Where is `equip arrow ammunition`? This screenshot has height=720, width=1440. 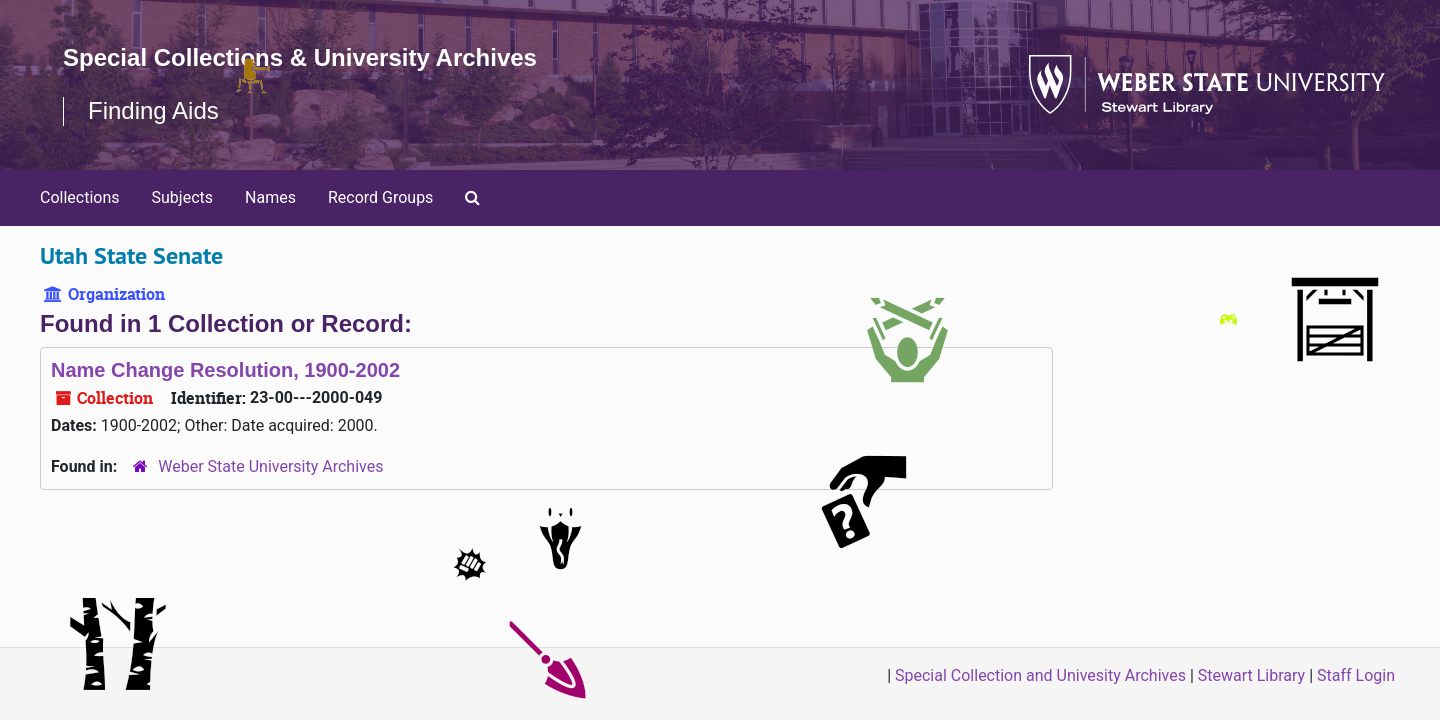 equip arrow ammunition is located at coordinates (548, 660).